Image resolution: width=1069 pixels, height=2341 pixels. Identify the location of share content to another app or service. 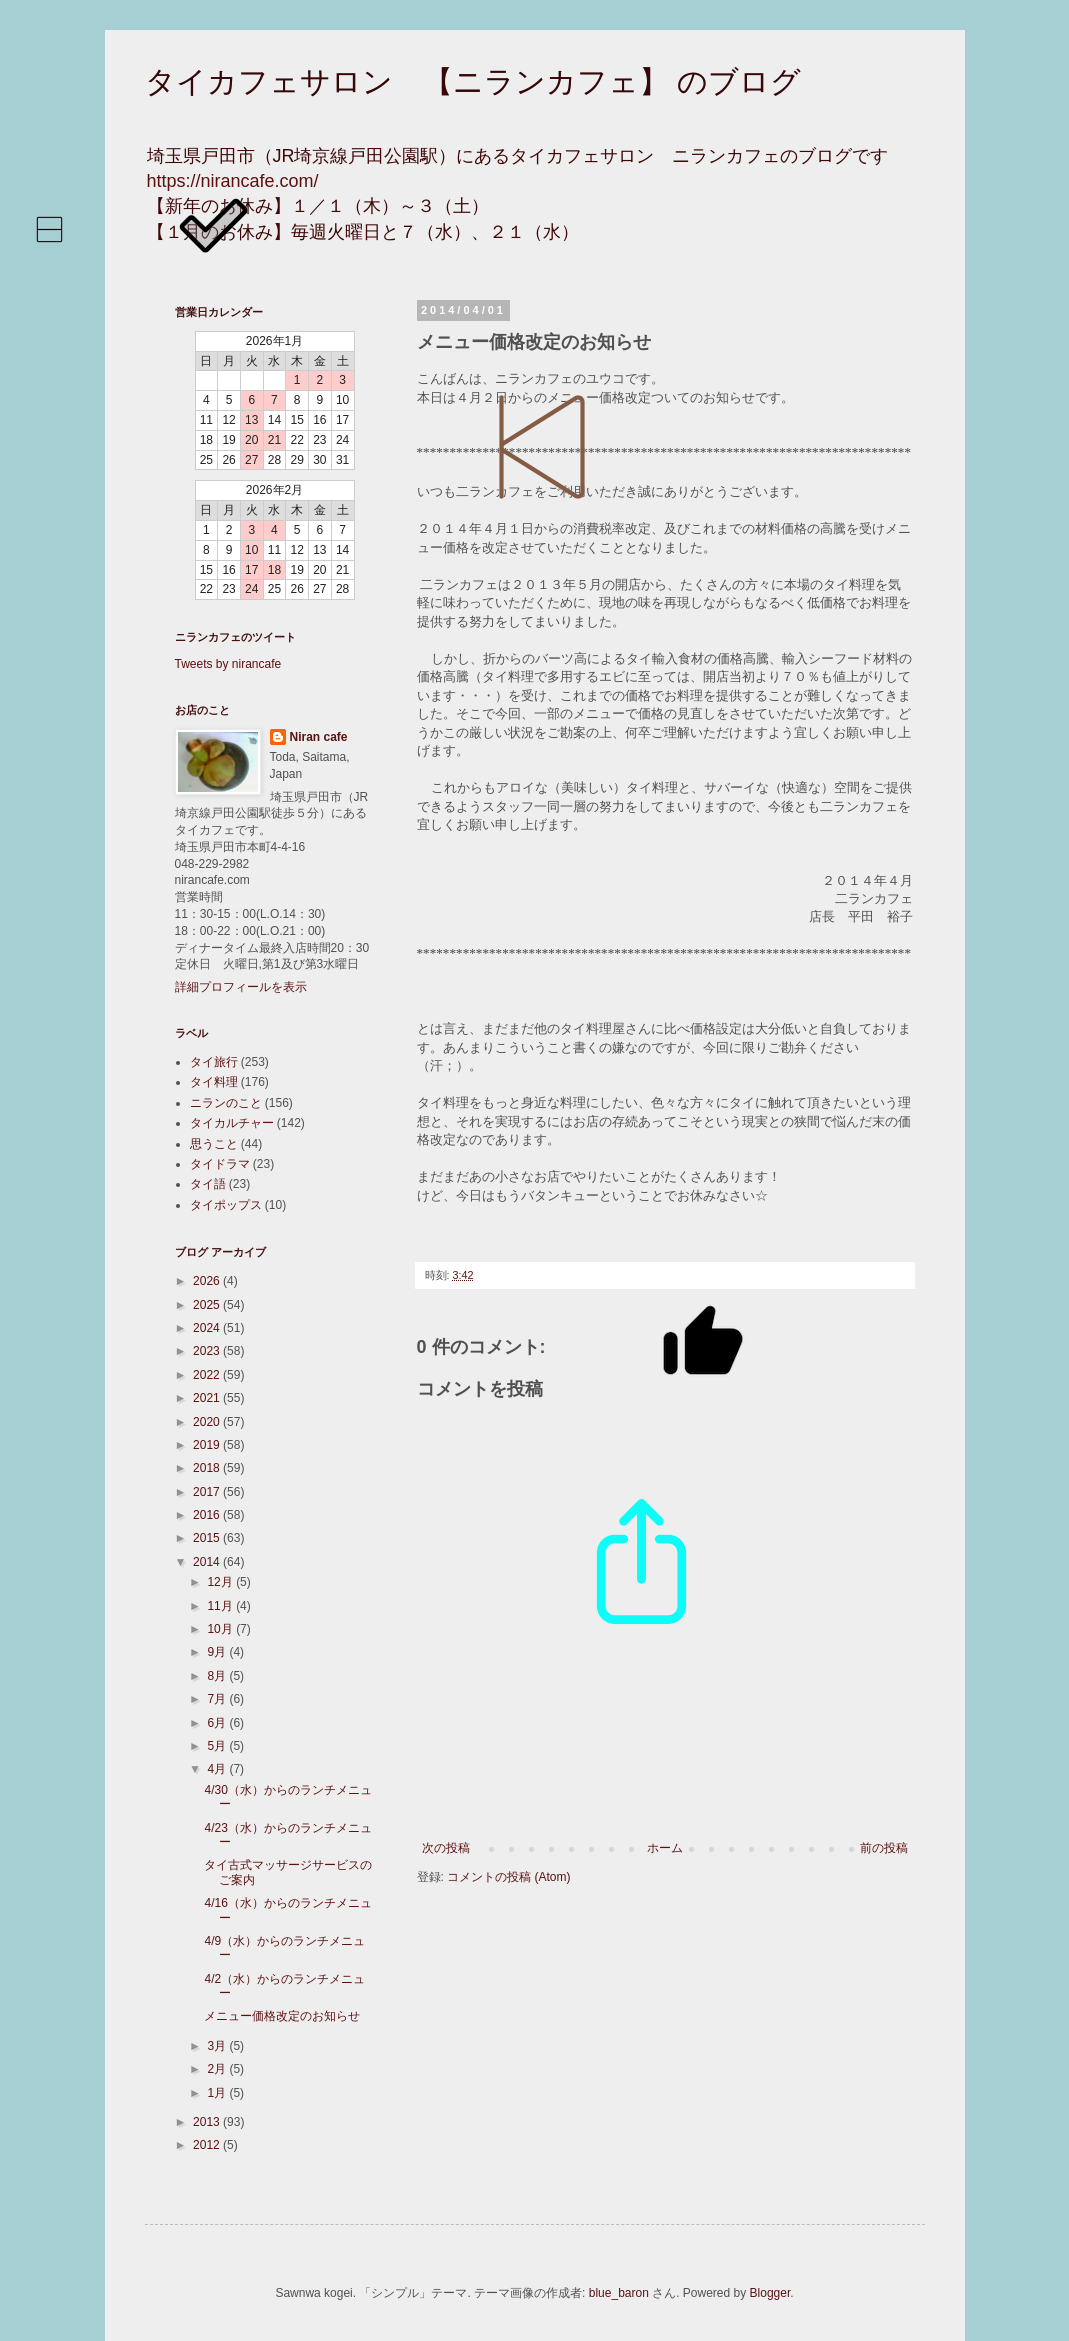
(641, 1561).